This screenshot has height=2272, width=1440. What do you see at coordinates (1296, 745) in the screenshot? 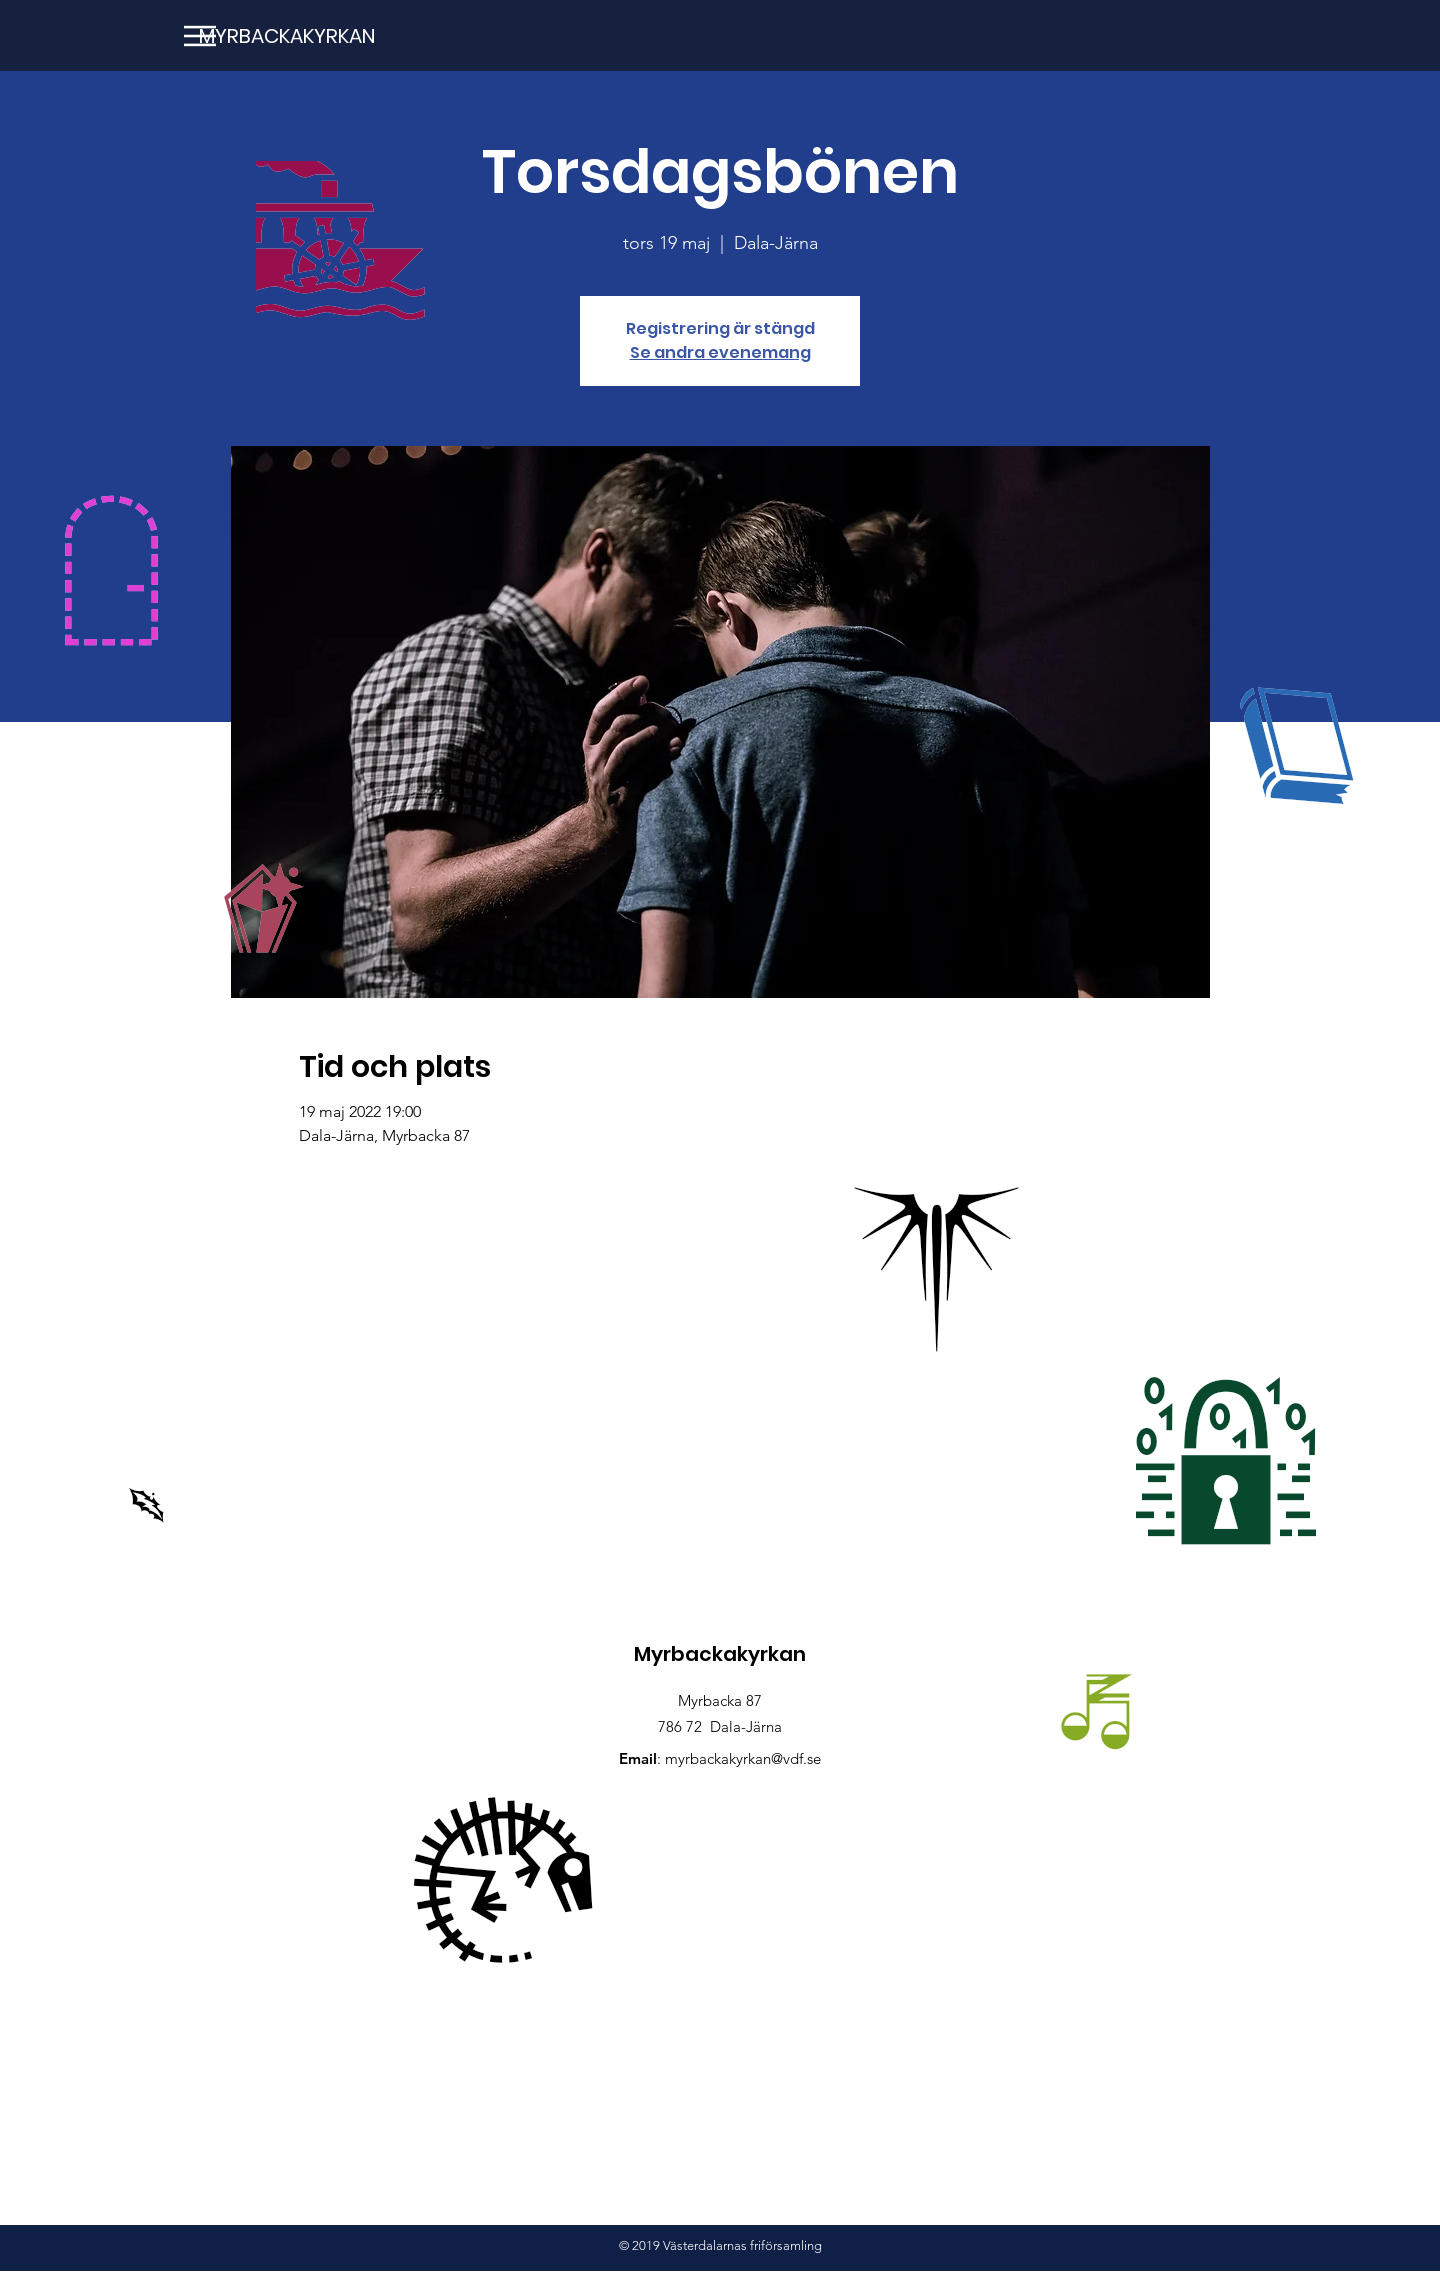
I see `access your library or reading list` at bounding box center [1296, 745].